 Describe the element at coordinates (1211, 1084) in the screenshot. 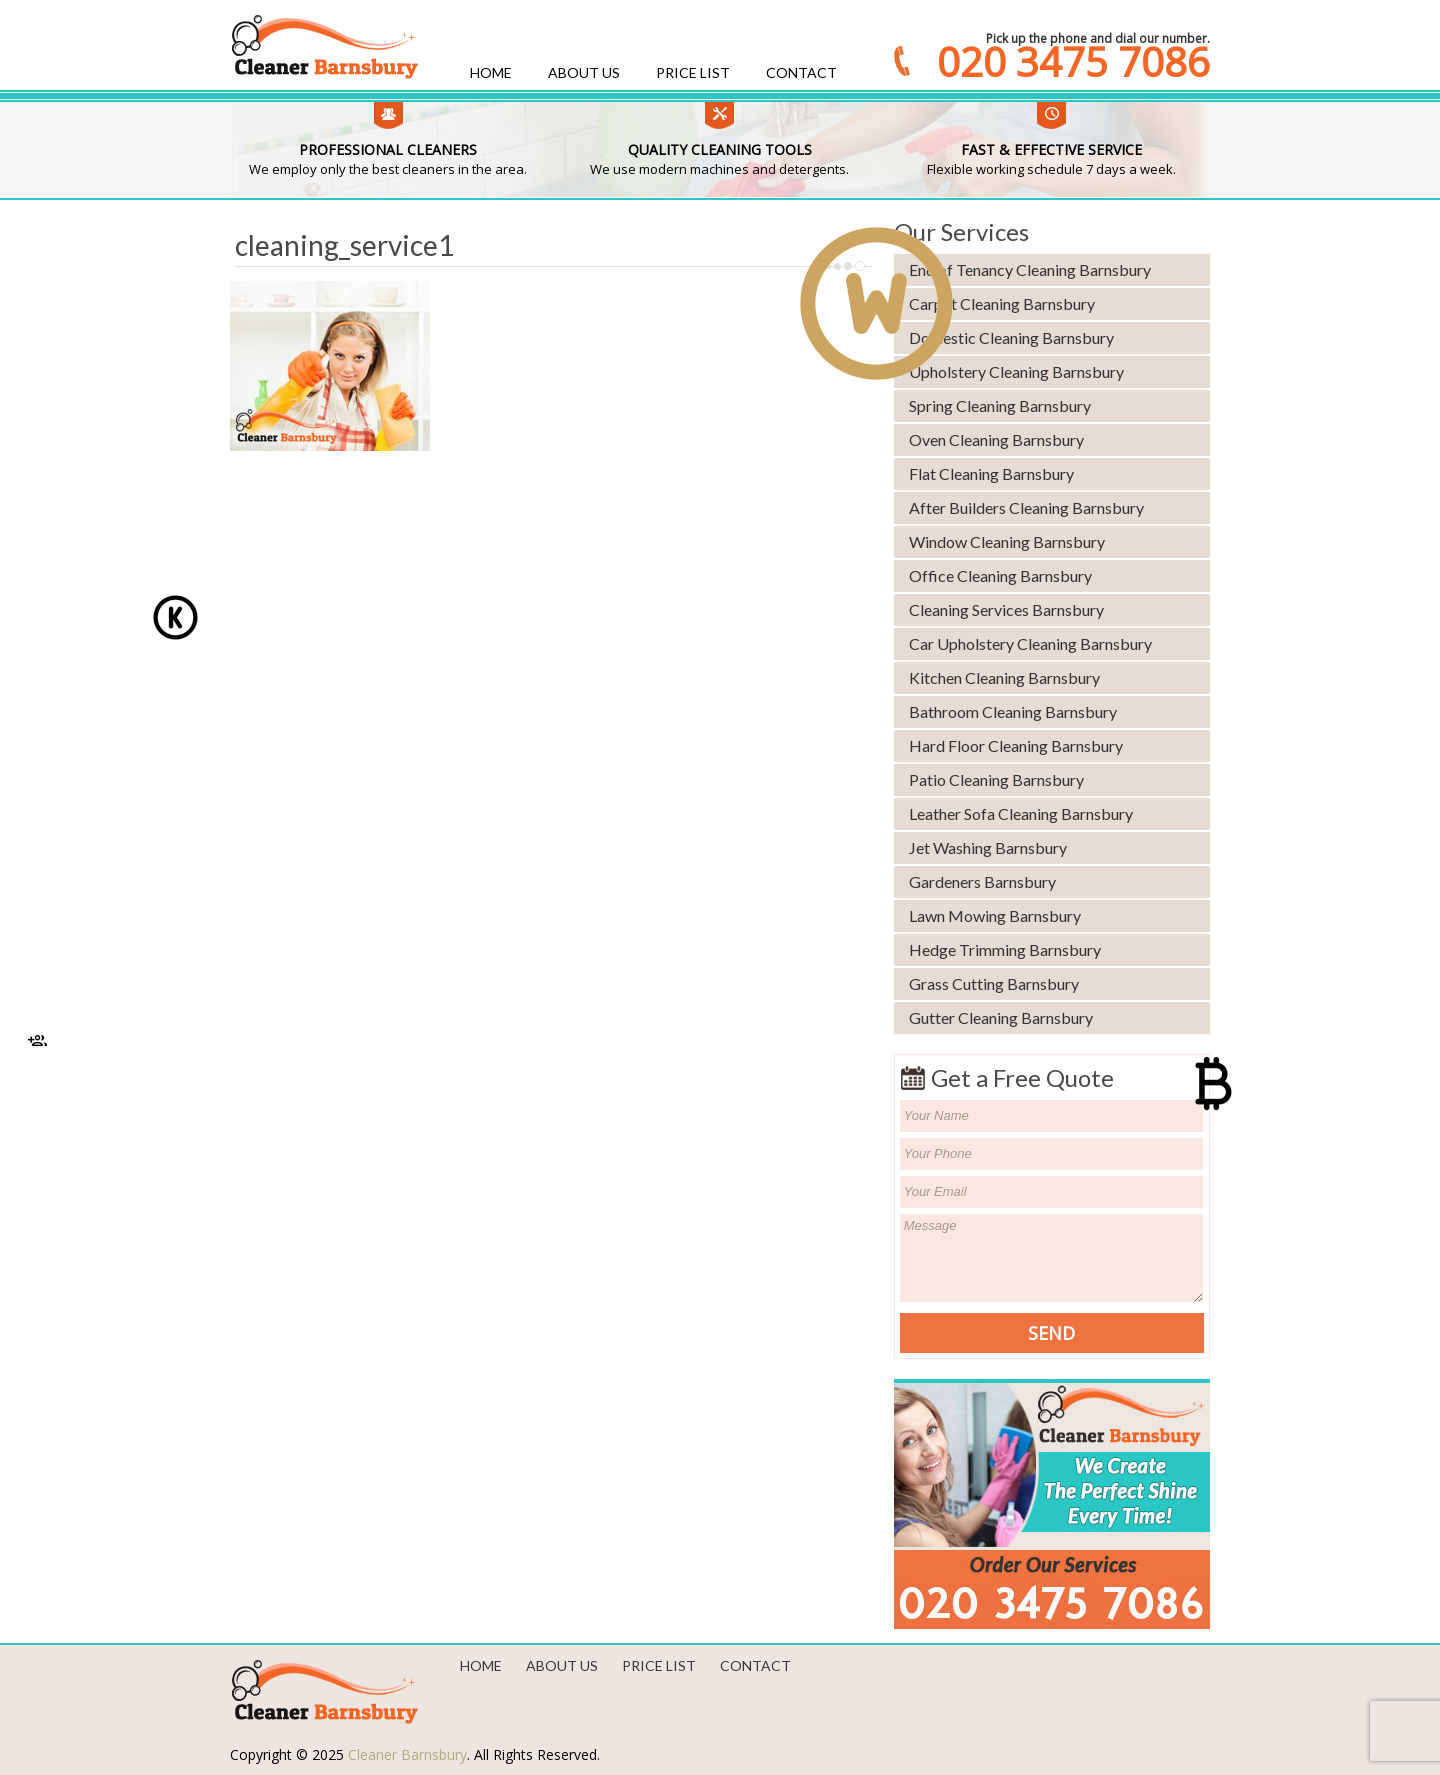

I see `view bitcoin balance or wallet` at that location.